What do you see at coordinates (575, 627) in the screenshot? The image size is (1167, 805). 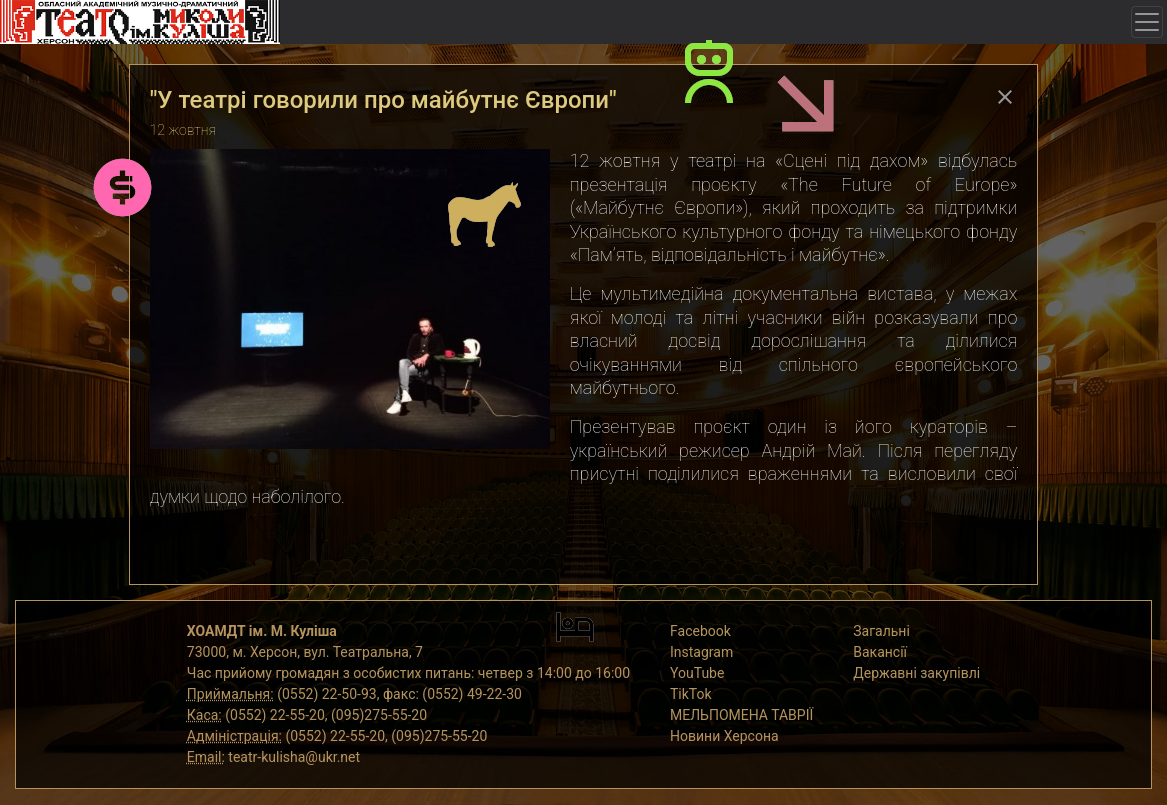 I see `find nearby hotels or accommodations` at bounding box center [575, 627].